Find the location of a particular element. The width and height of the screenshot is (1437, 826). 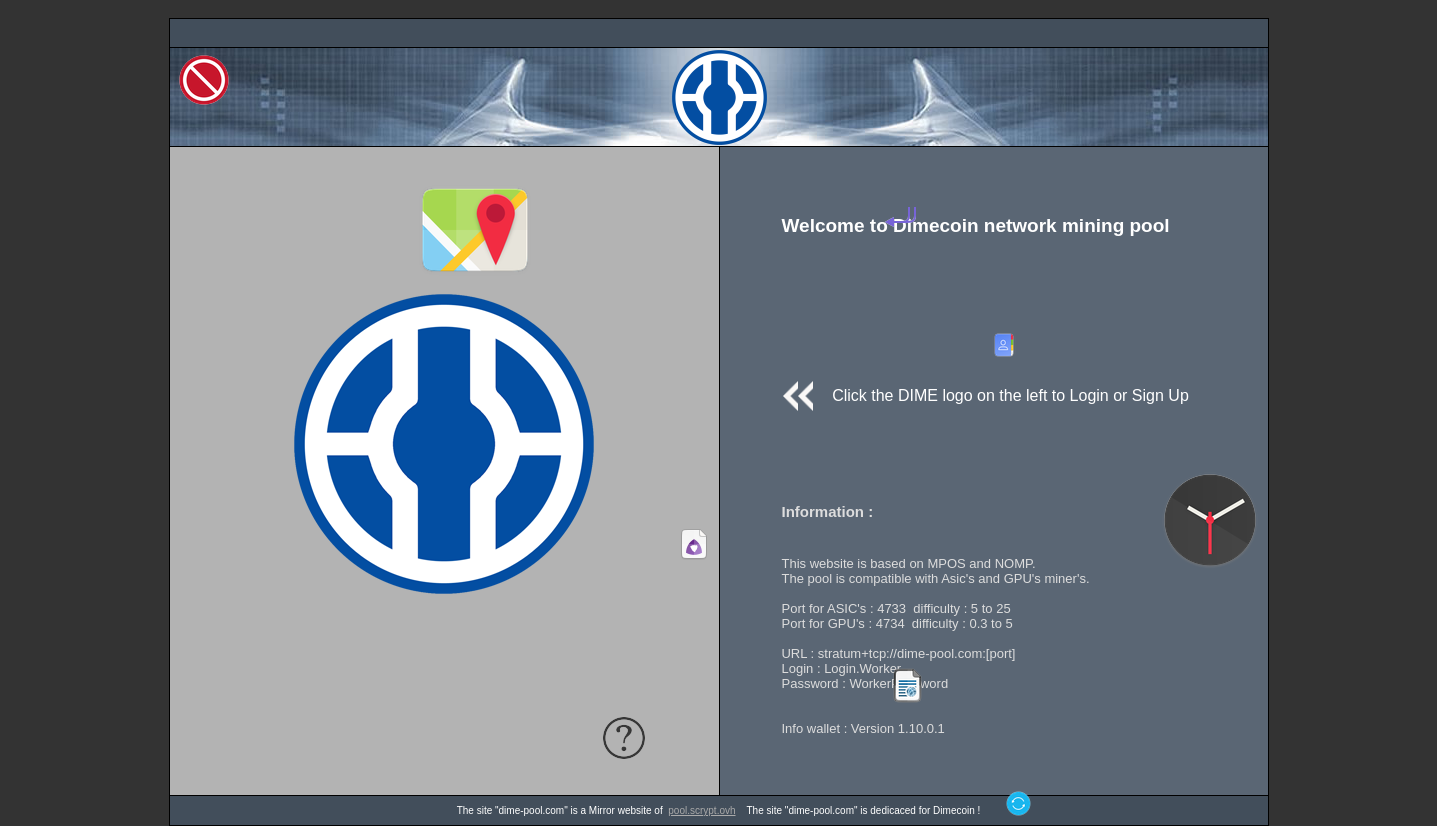

access help or support resources is located at coordinates (624, 738).